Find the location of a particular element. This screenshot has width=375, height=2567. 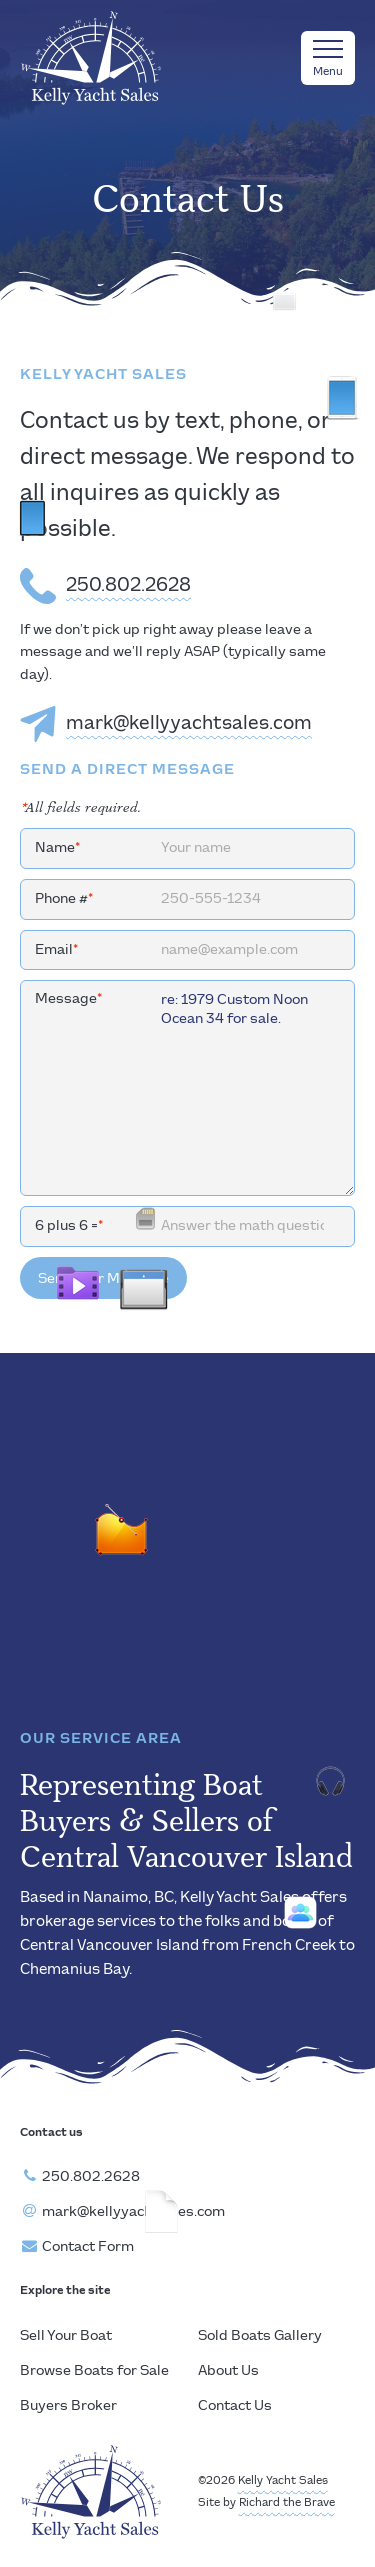

open your videos folder is located at coordinates (78, 1284).